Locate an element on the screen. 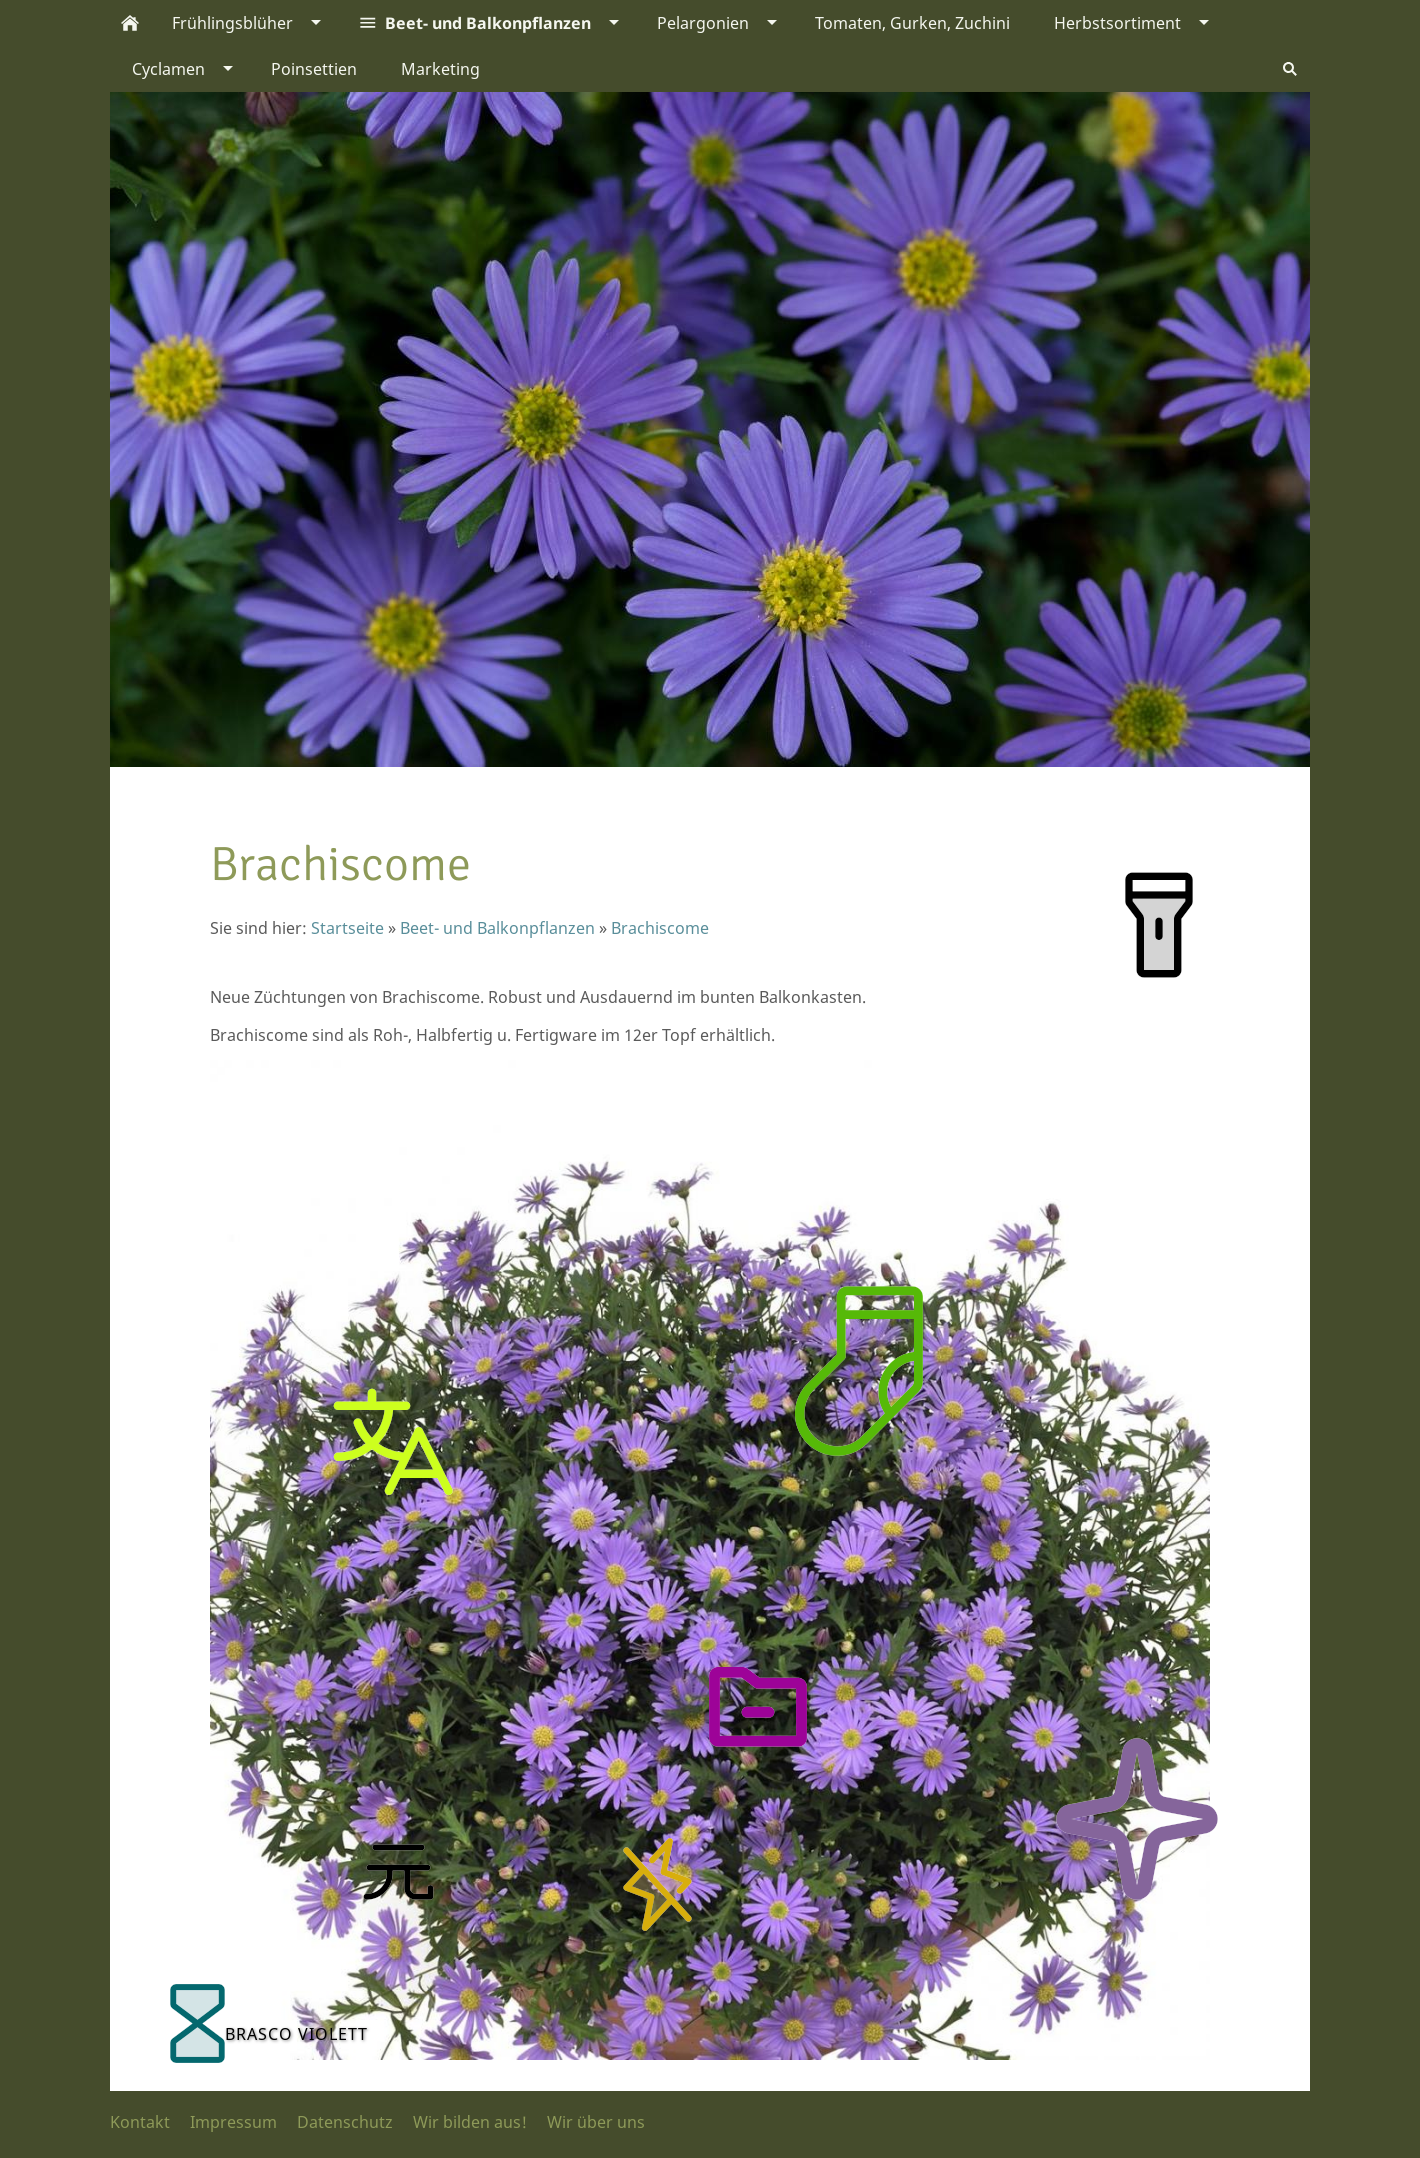  view prices in chinese yuan is located at coordinates (398, 1873).